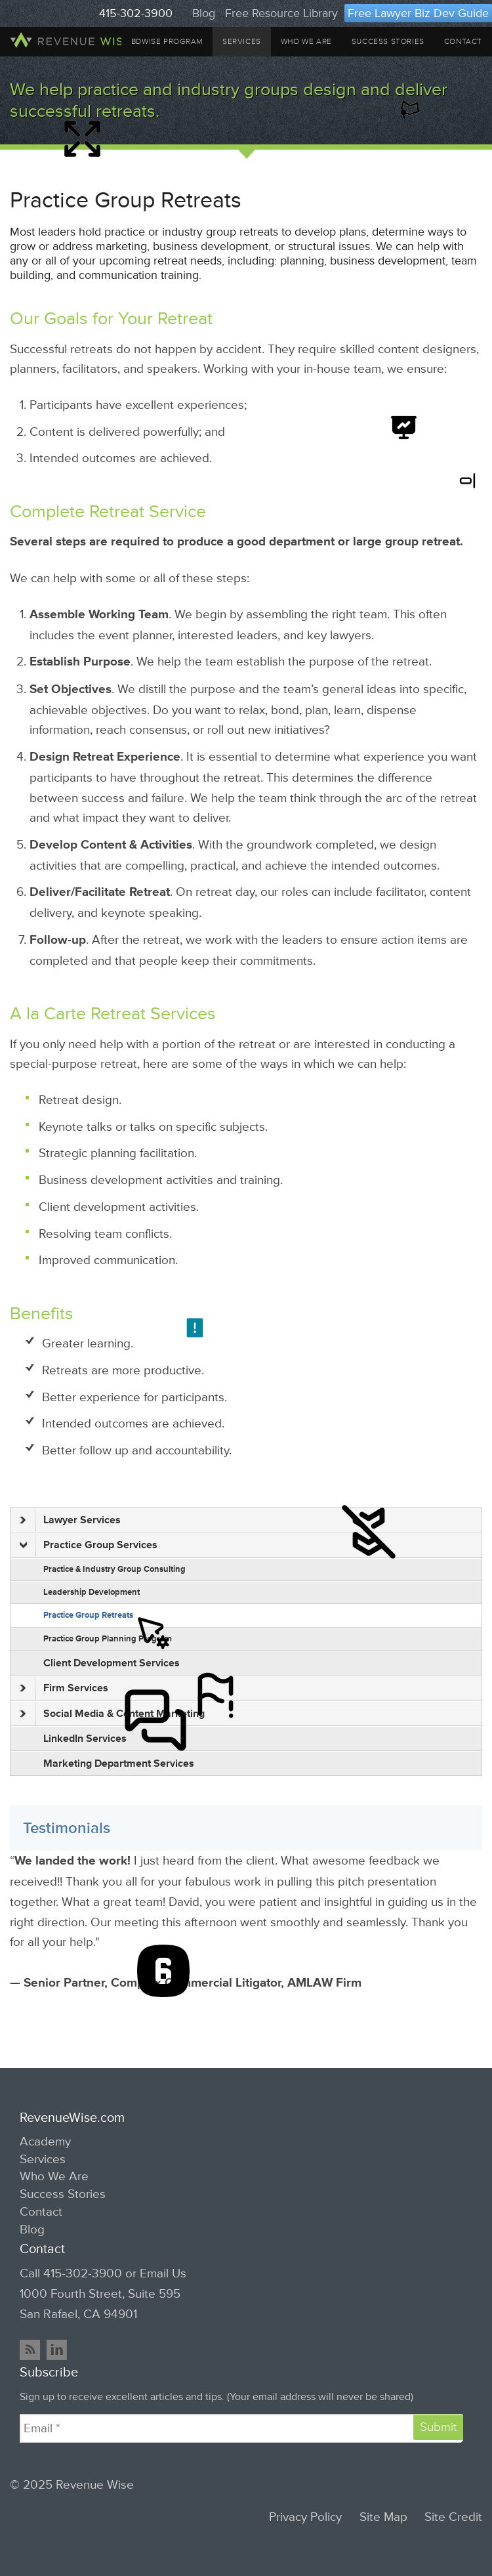  What do you see at coordinates (152, 1631) in the screenshot?
I see `adjust cursor or pointer settings` at bounding box center [152, 1631].